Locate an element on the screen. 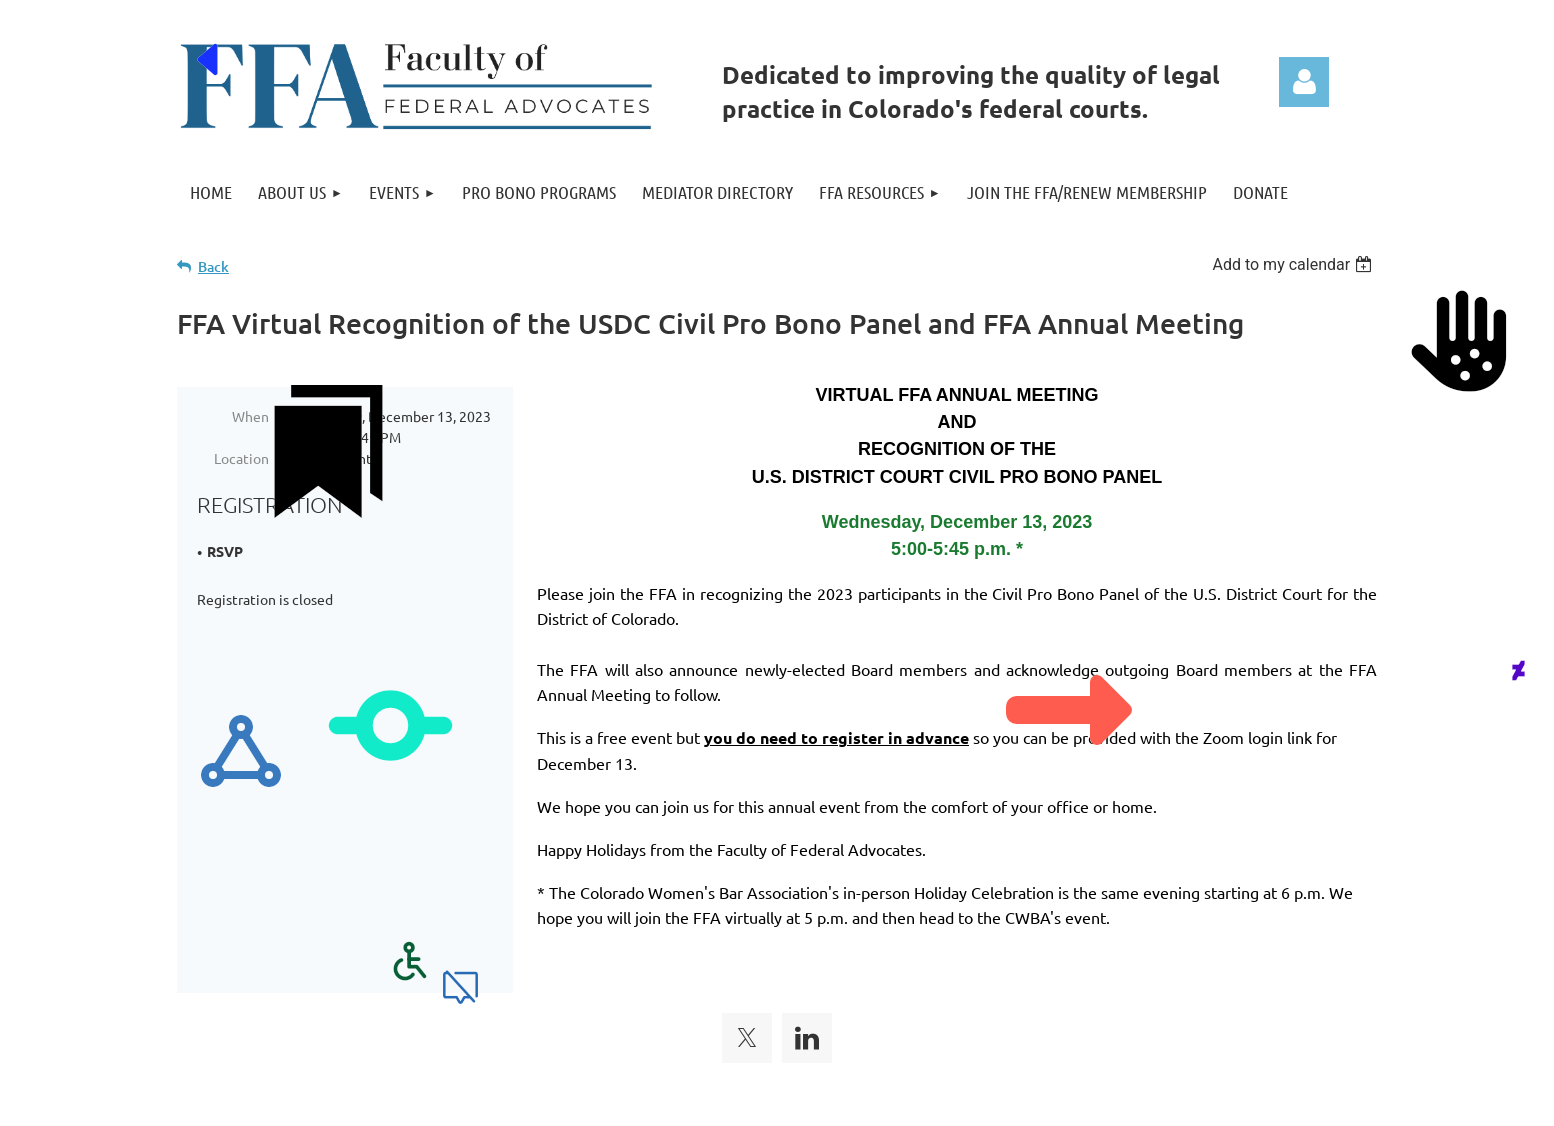 The image size is (1554, 1126). view ring network topology is located at coordinates (241, 751).